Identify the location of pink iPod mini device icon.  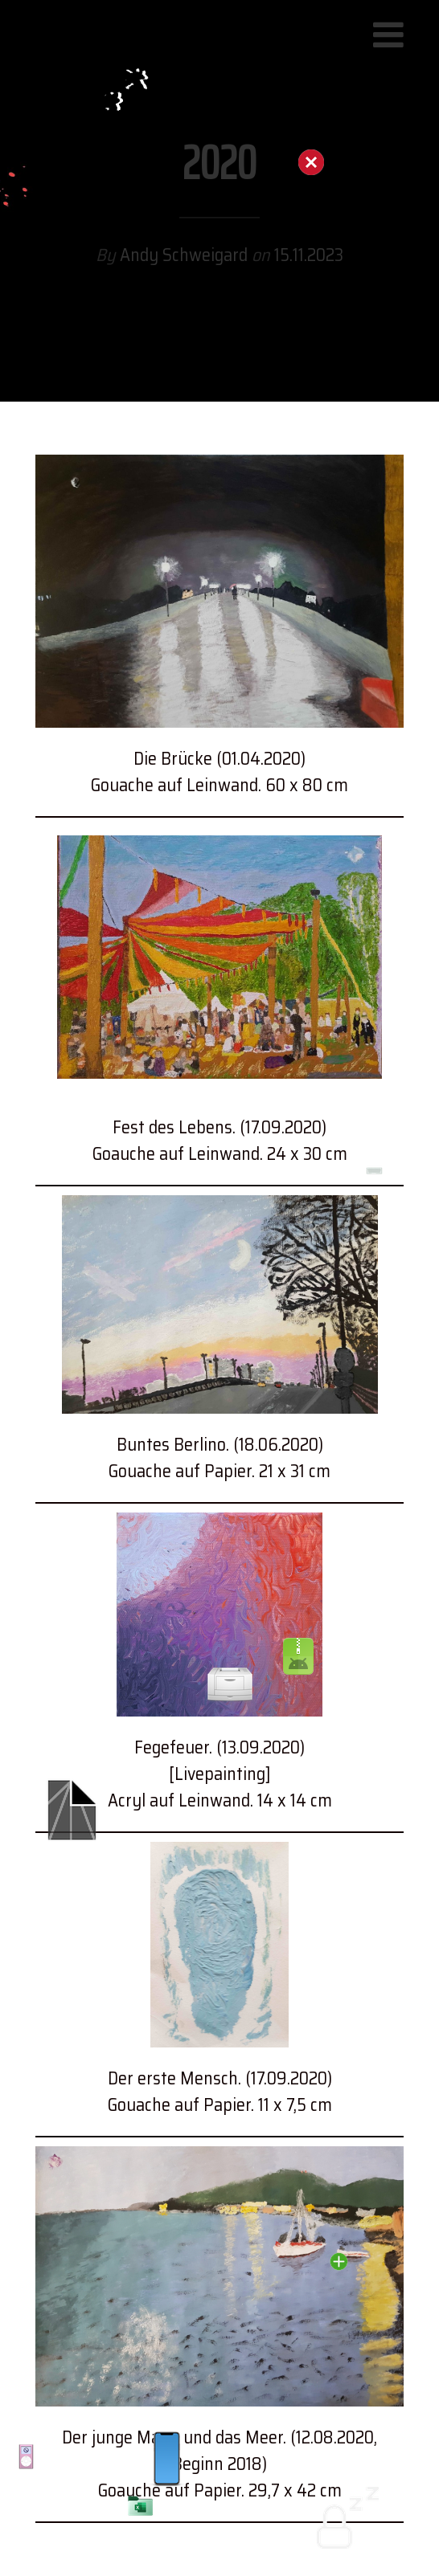
(26, 2456).